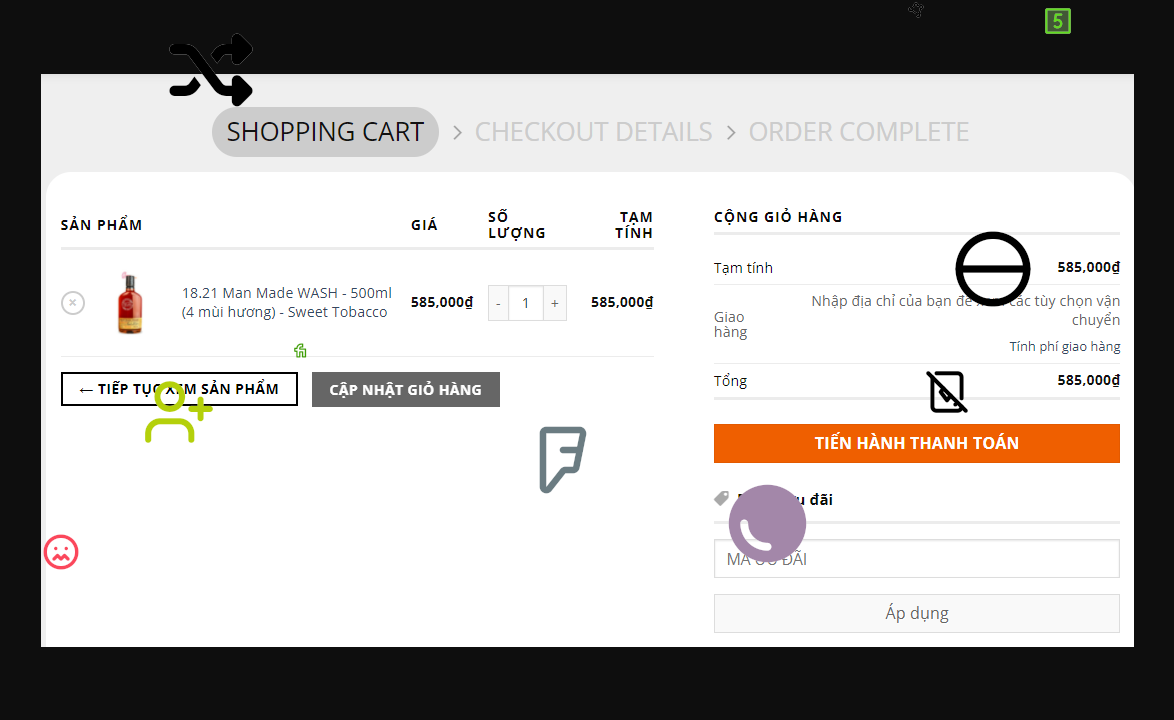 Image resolution: width=1174 pixels, height=720 pixels. Describe the element at coordinates (993, 269) in the screenshot. I see `toggle between light and dark mode` at that location.